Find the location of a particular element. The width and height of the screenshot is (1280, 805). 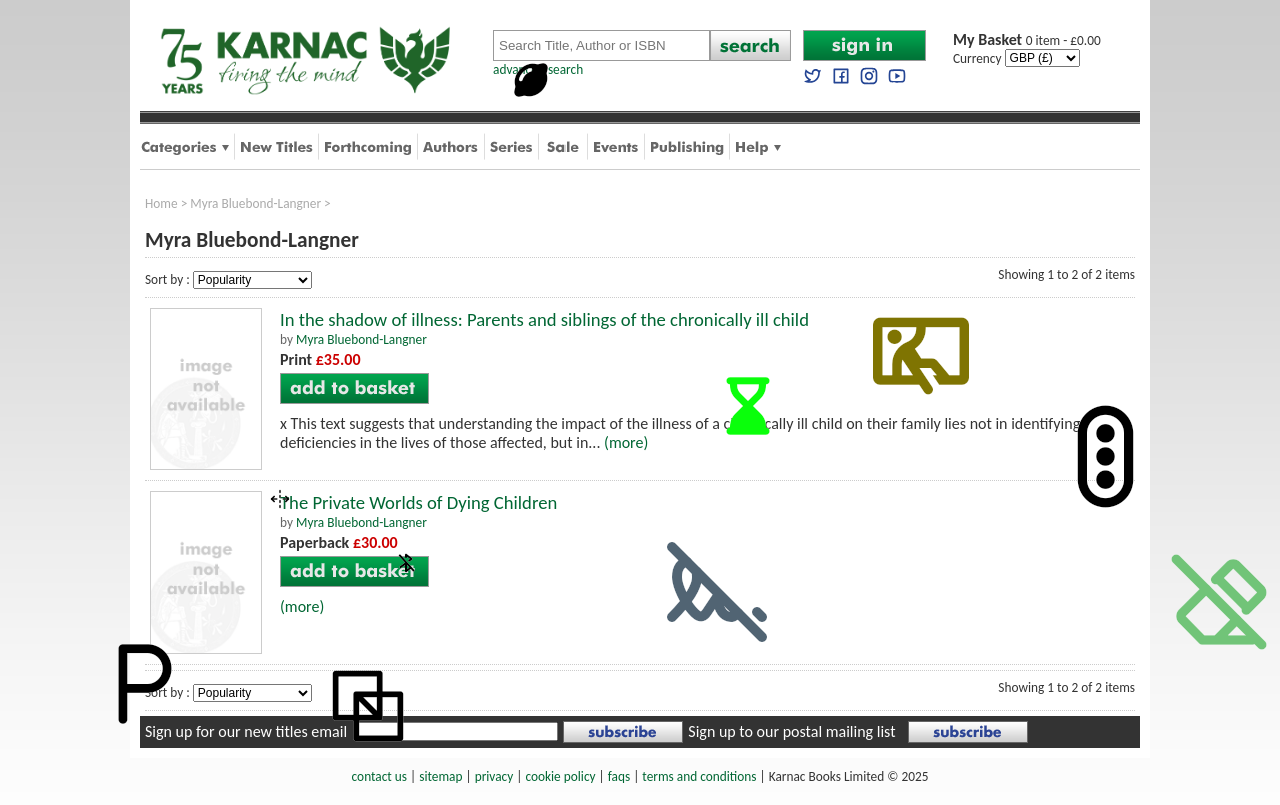

eraser tool is disabled is located at coordinates (1219, 602).